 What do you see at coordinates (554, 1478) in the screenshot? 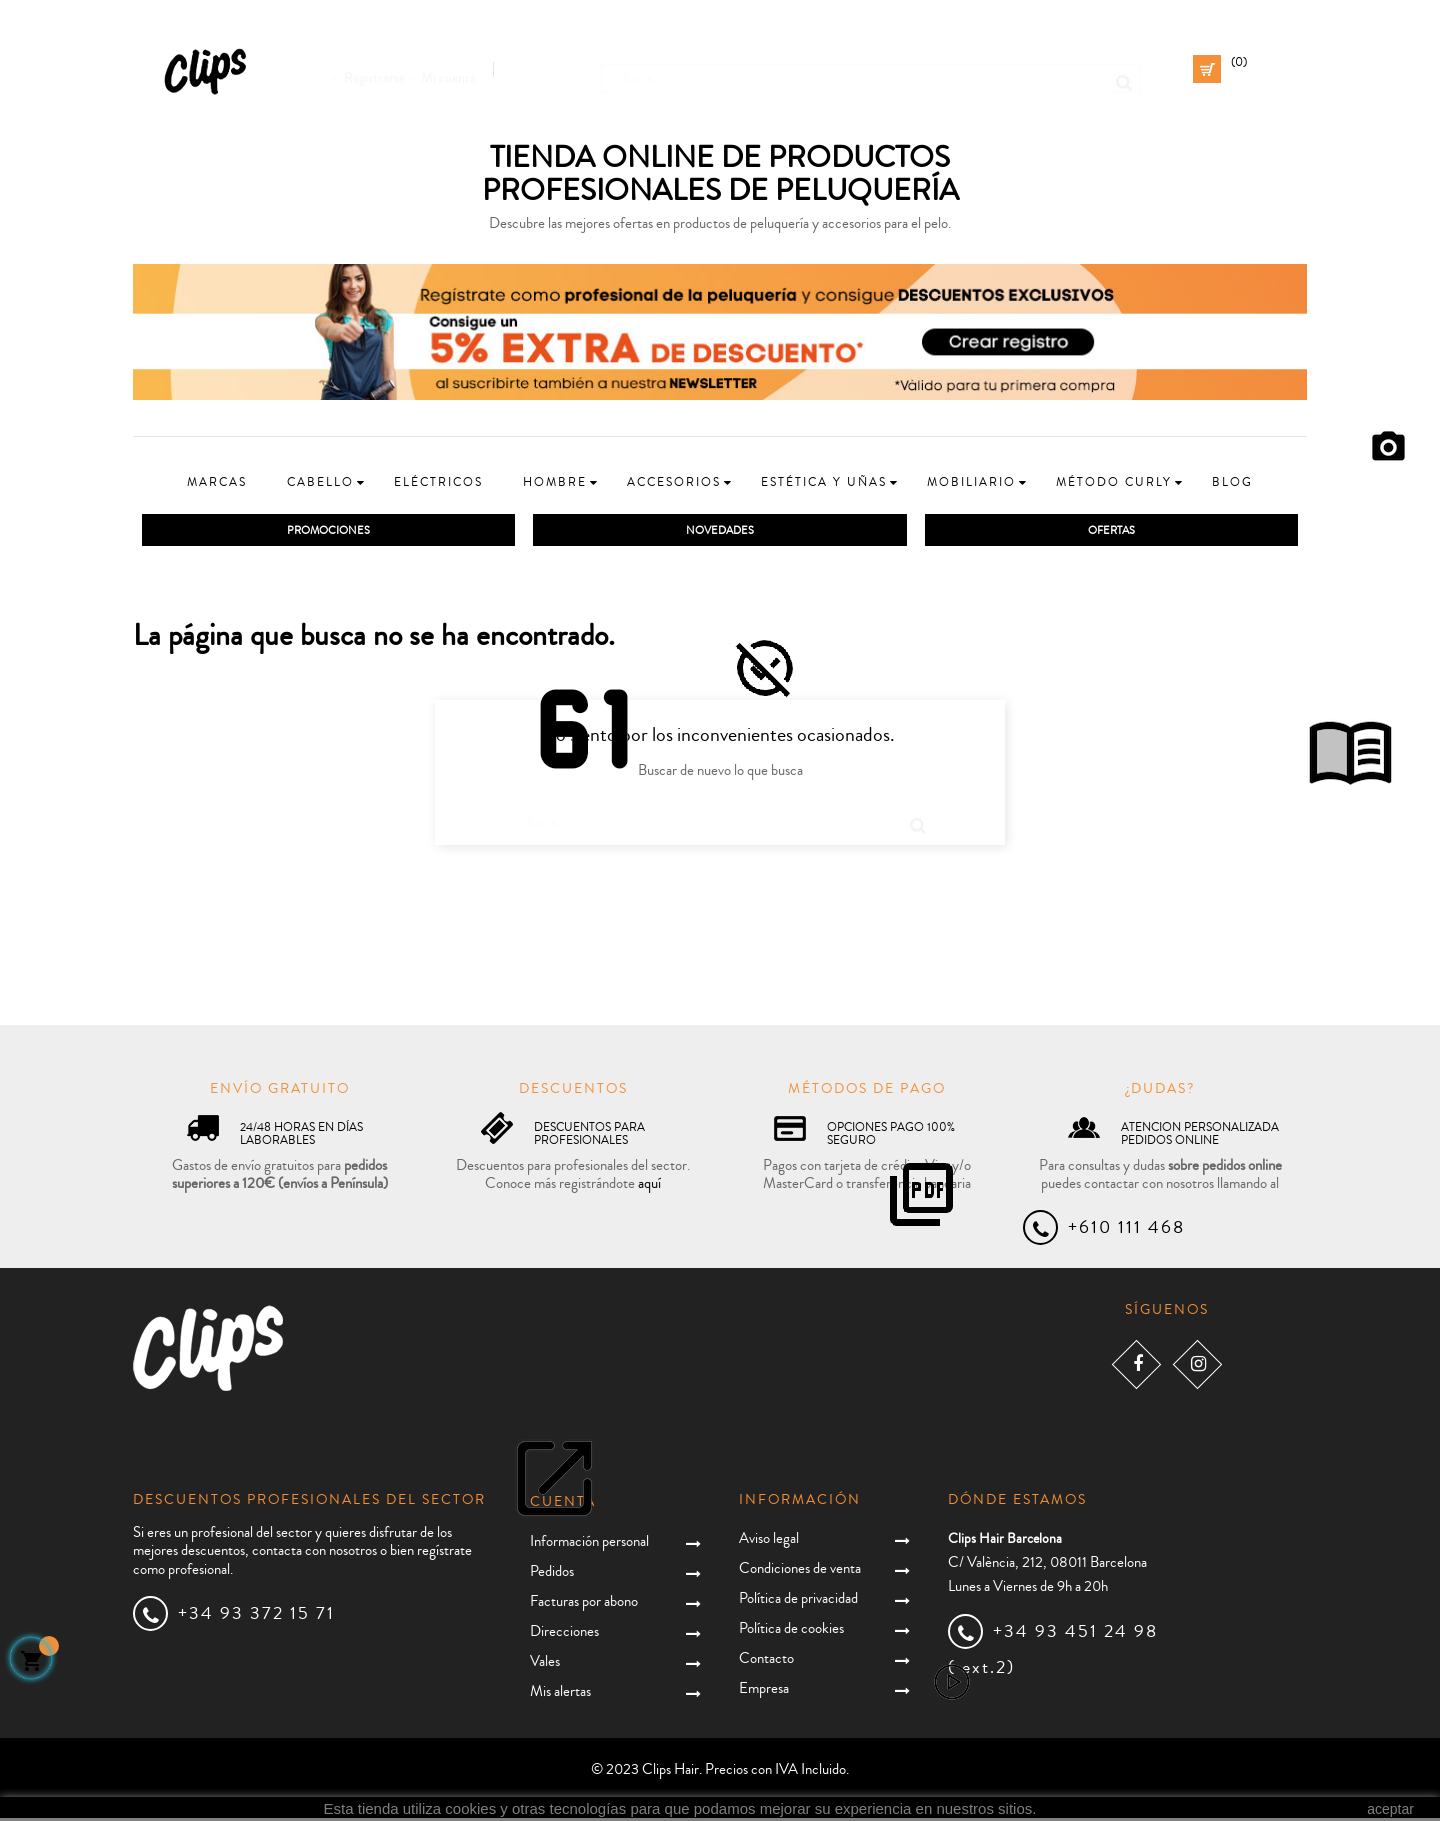
I see `open link in new window or tab` at bounding box center [554, 1478].